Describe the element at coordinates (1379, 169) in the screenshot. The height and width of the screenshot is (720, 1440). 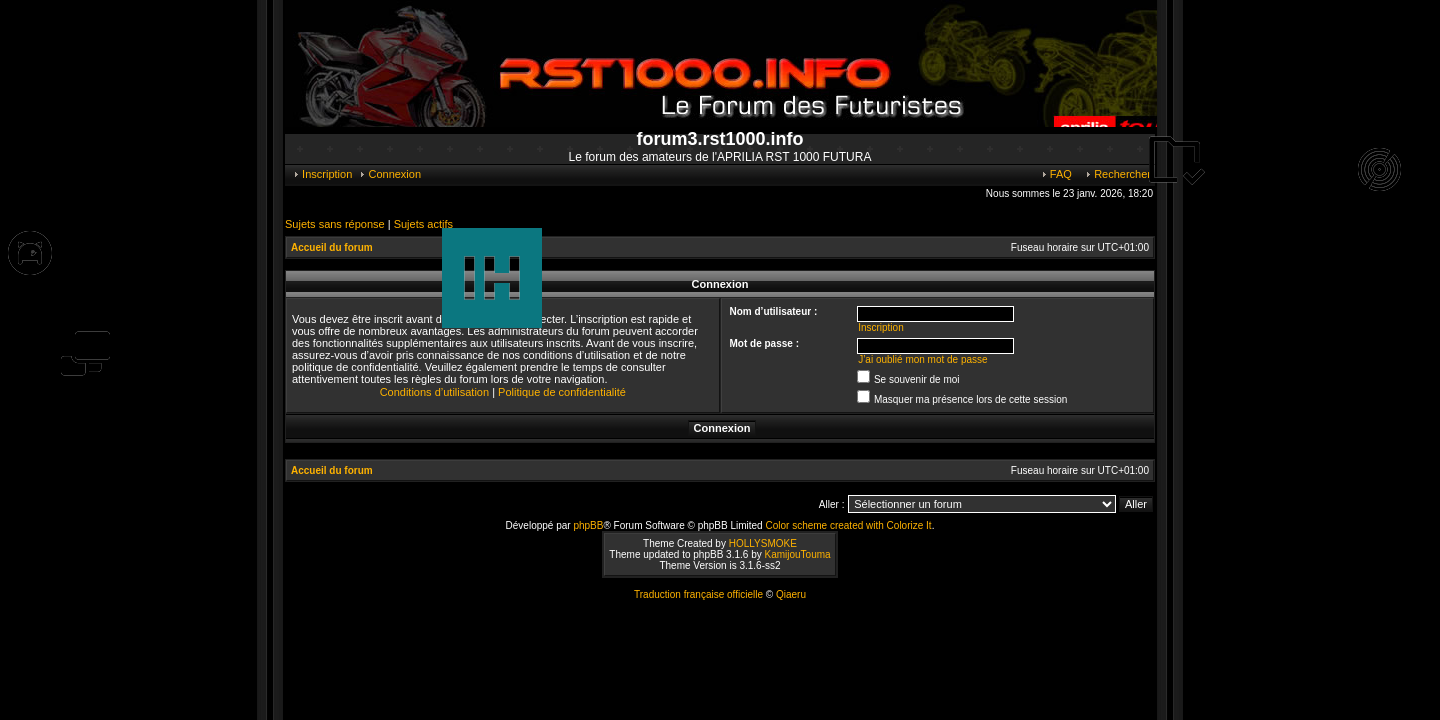
I see `open discogs music database` at that location.